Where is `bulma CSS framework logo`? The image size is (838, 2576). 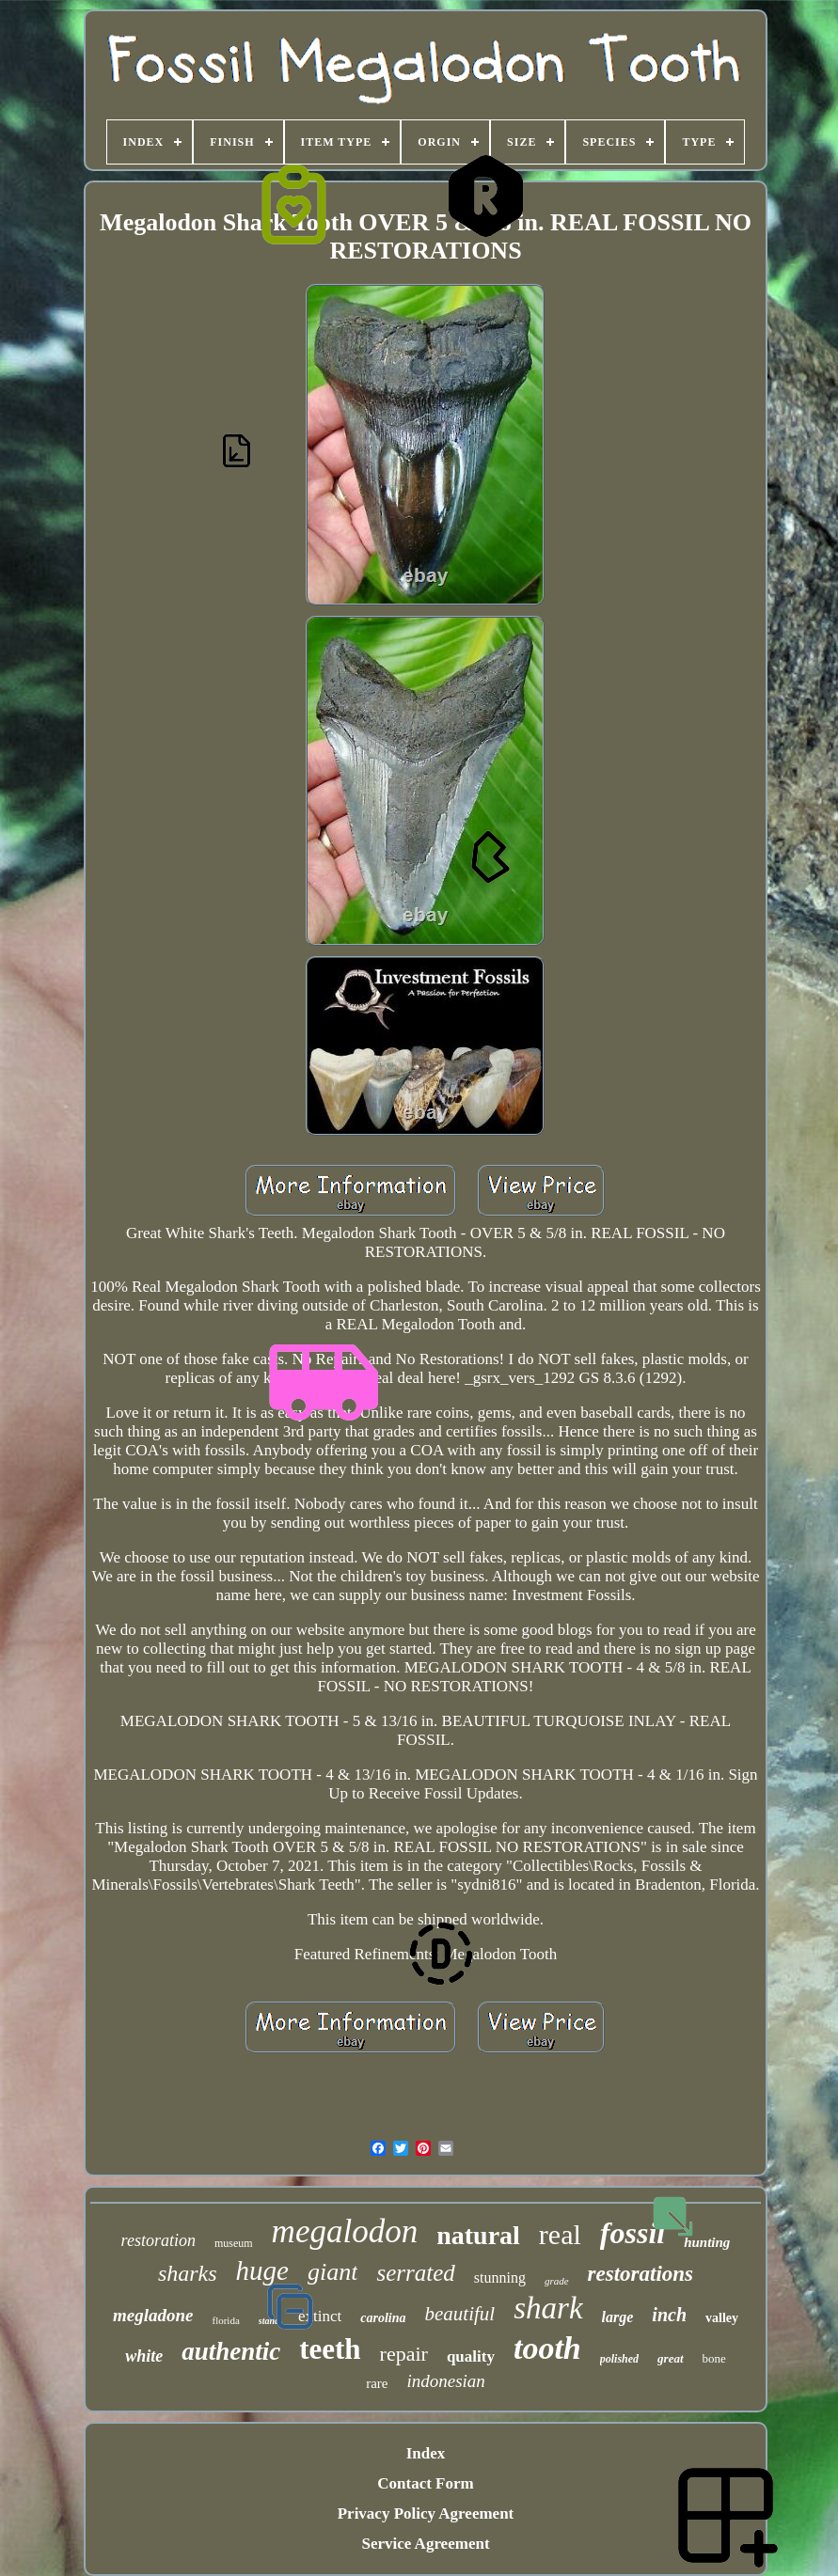
bulma CSS framework logo is located at coordinates (490, 856).